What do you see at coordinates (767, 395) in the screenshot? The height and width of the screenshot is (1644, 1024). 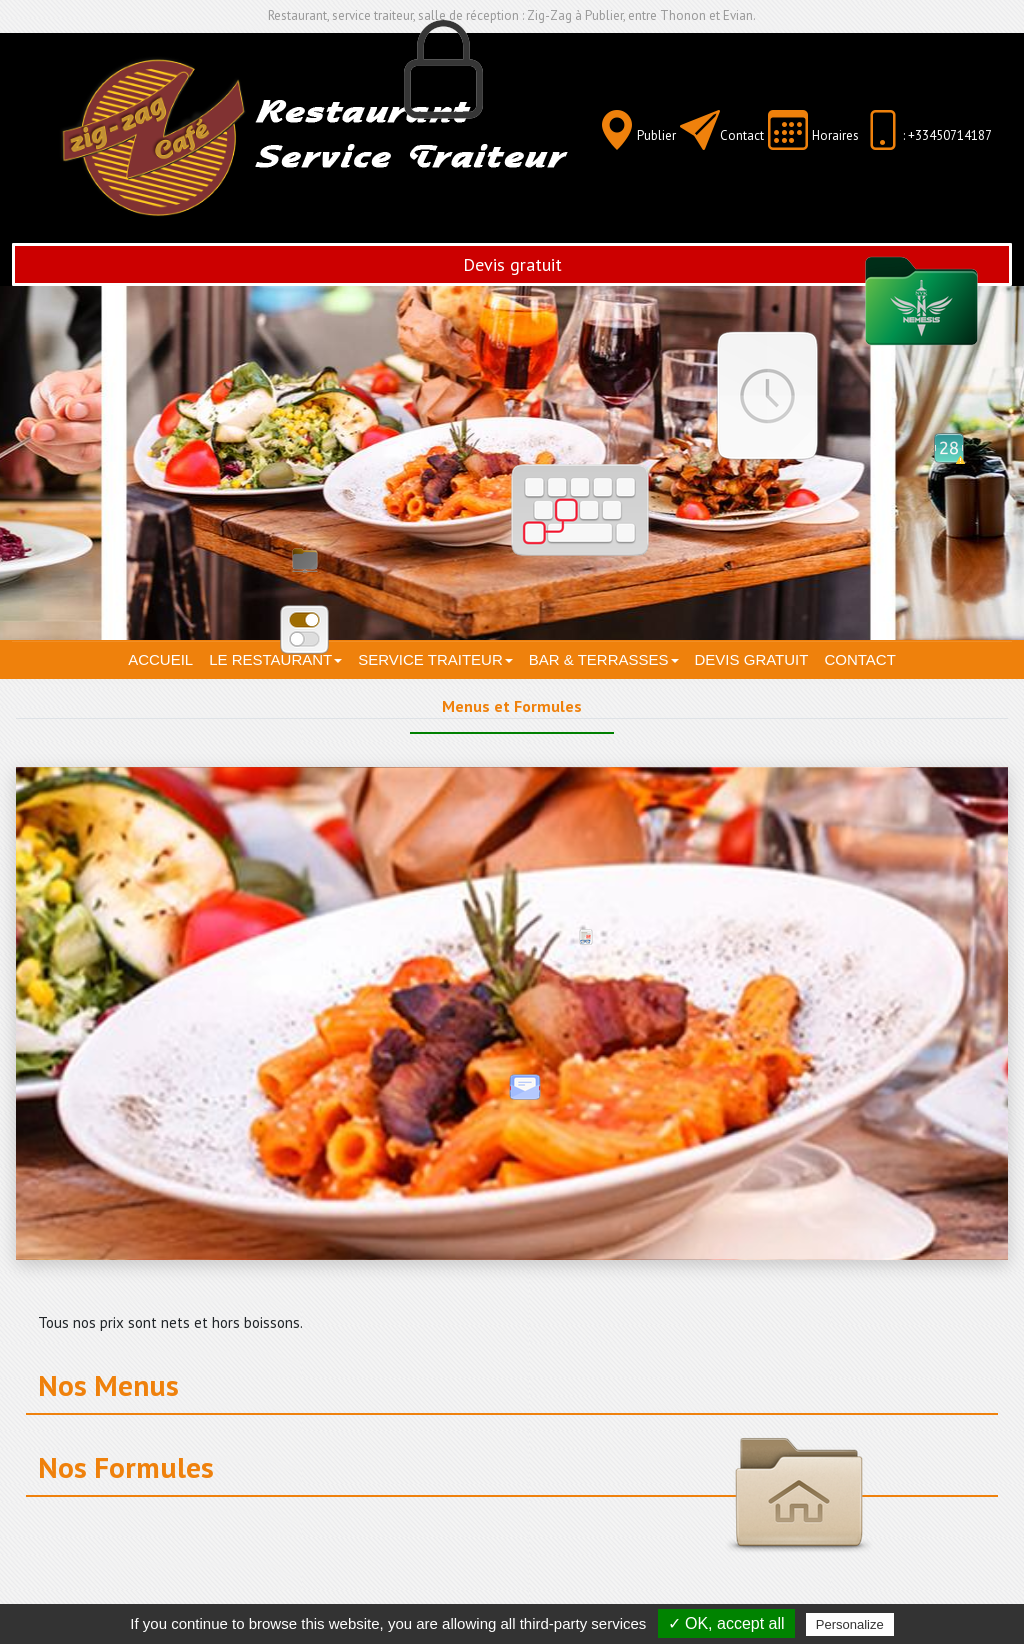 I see `image is currently loading` at bounding box center [767, 395].